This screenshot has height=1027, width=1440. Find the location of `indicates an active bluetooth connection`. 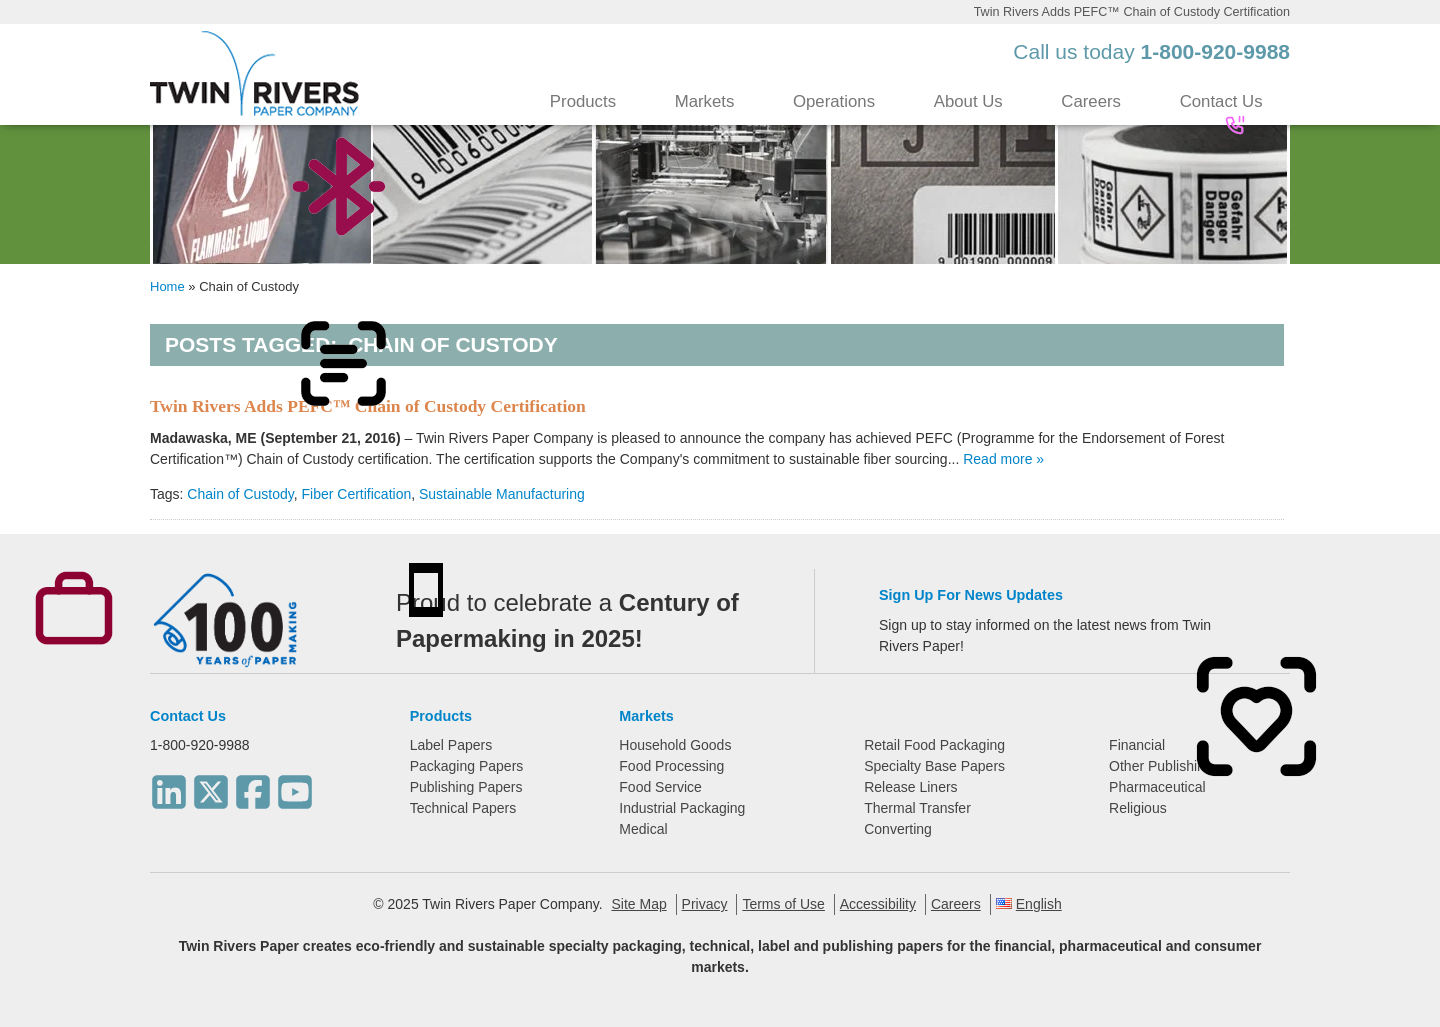

indicates an active bluetooth connection is located at coordinates (341, 186).